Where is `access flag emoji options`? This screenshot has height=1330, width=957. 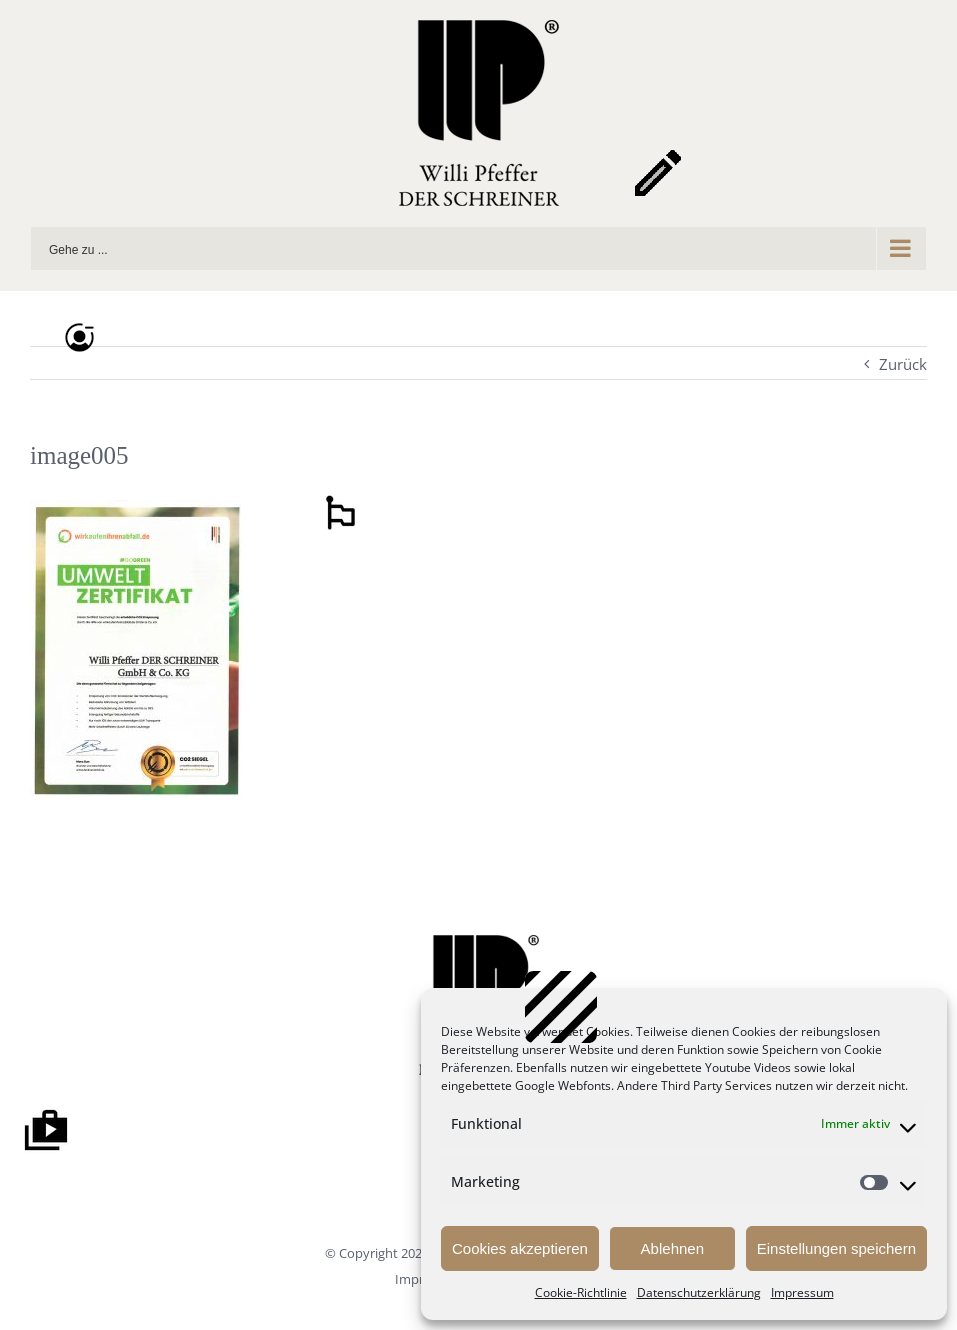
access flag emoji options is located at coordinates (340, 513).